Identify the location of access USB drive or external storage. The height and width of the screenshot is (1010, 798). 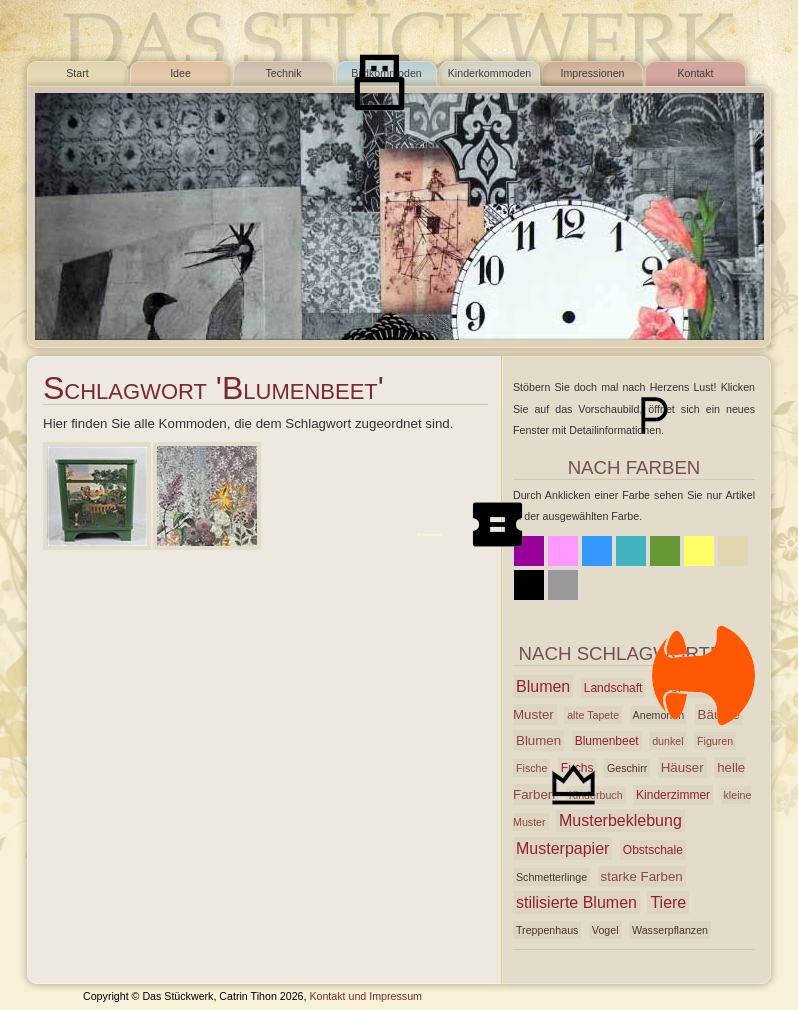
(379, 82).